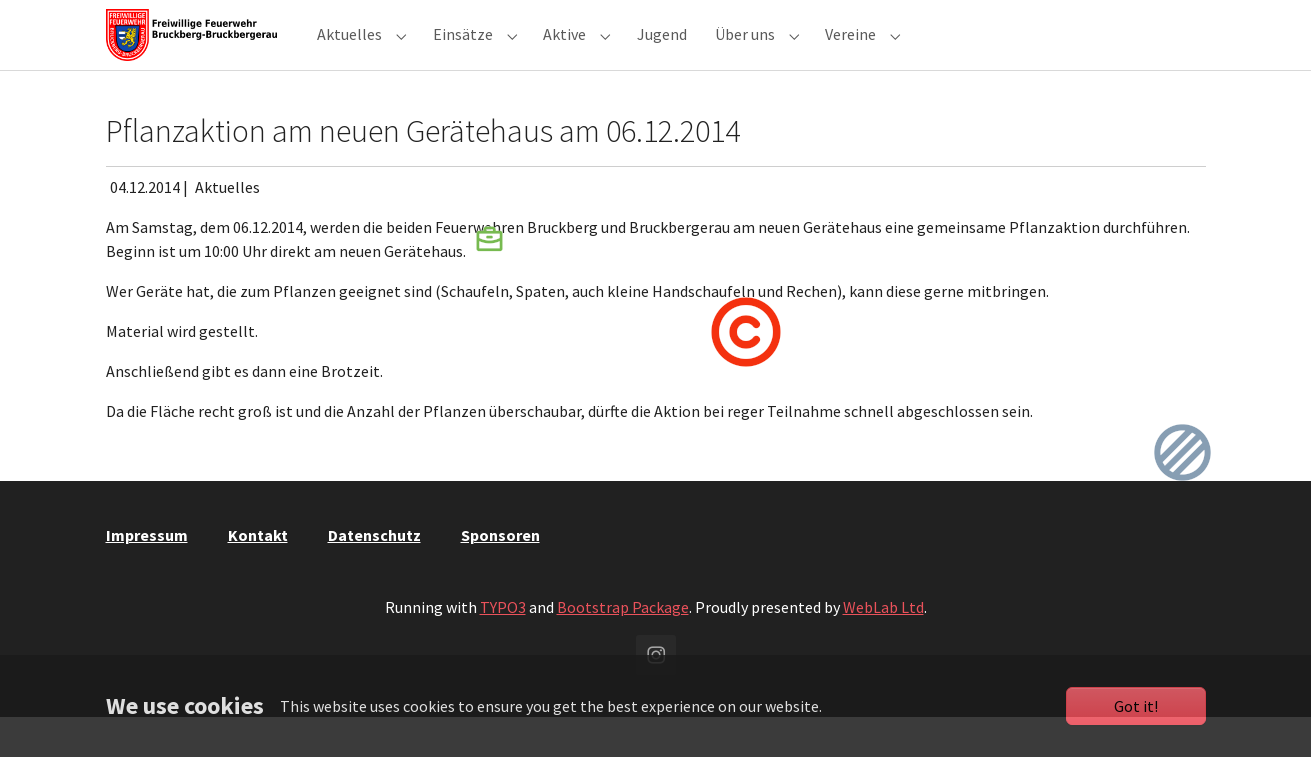  I want to click on indicates copyrighted content, so click(746, 332).